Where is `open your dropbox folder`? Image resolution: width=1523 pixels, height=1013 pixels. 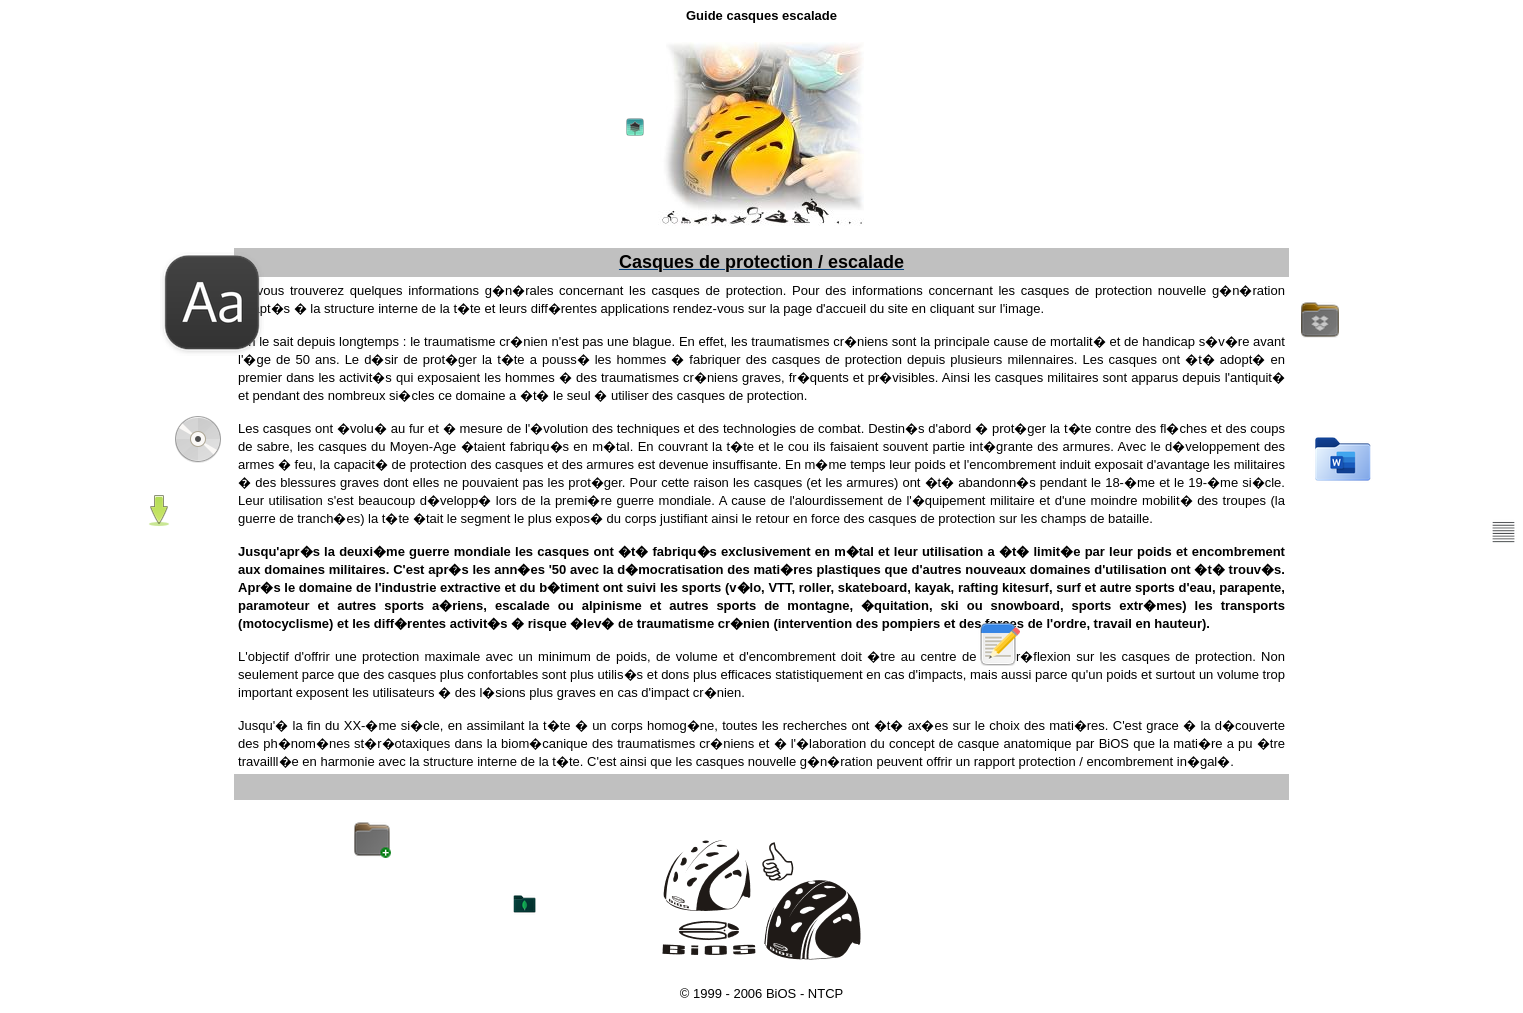
open your dropbox folder is located at coordinates (1320, 319).